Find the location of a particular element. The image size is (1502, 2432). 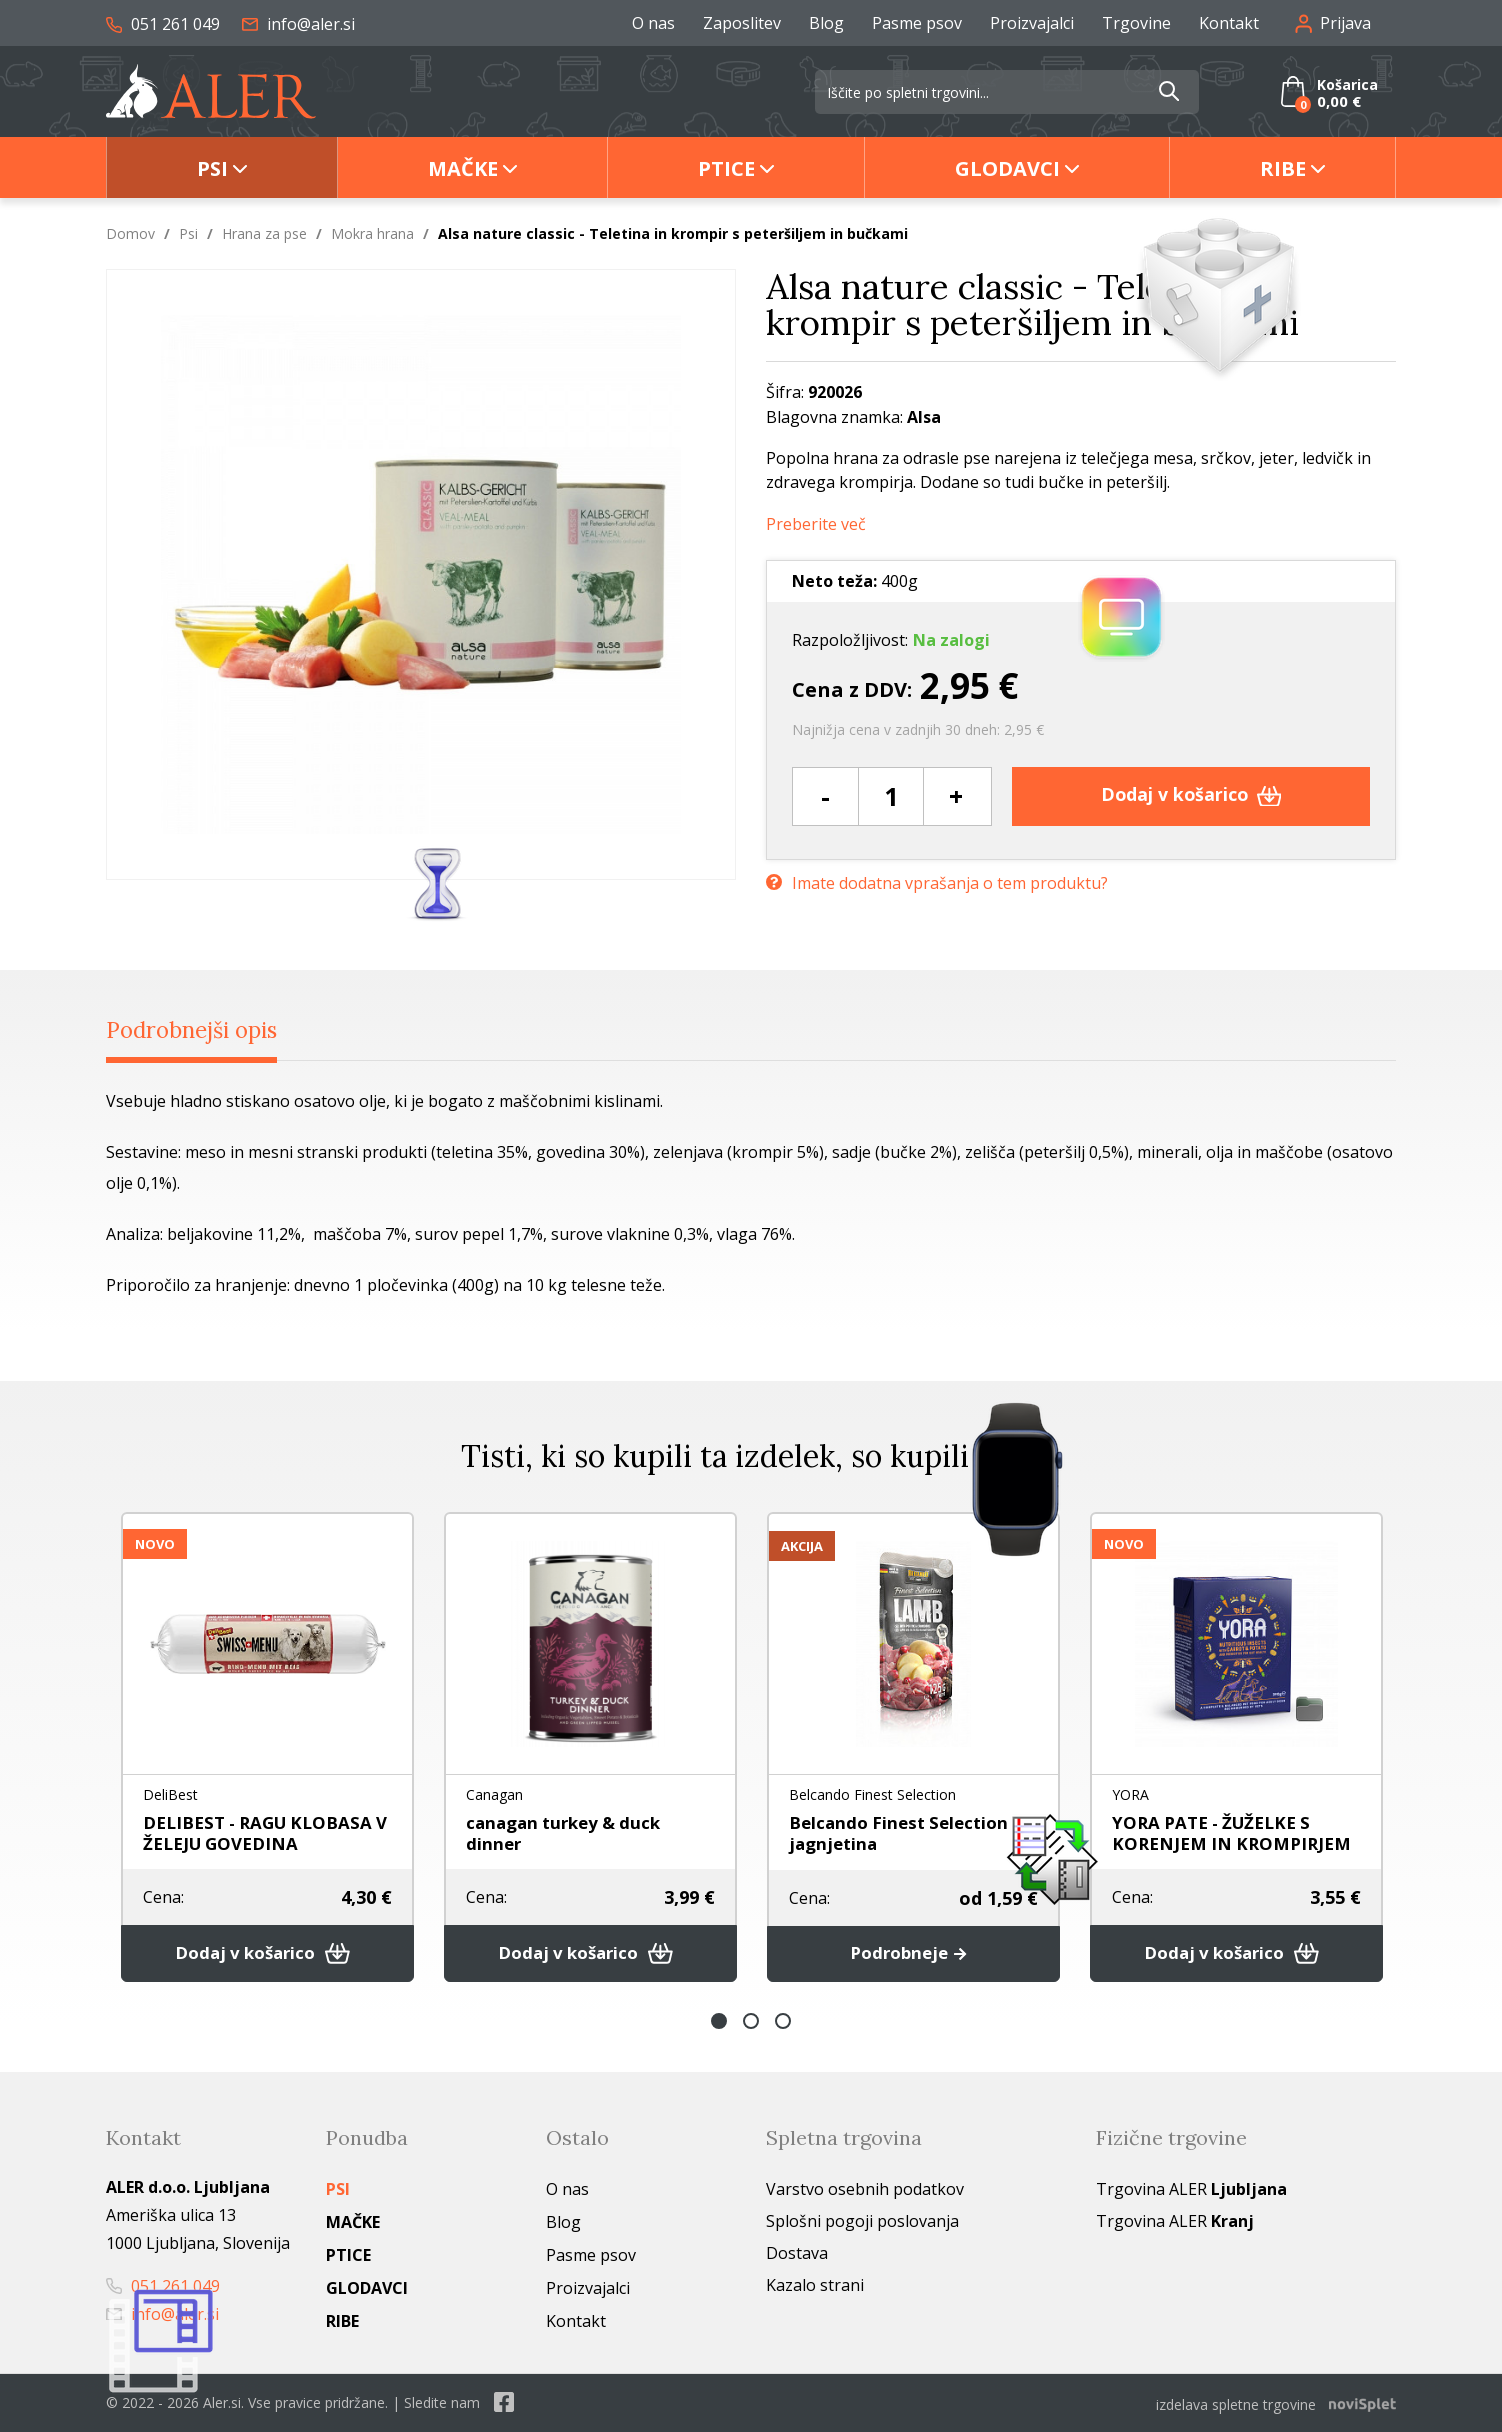

open display color preferences is located at coordinates (1121, 618).